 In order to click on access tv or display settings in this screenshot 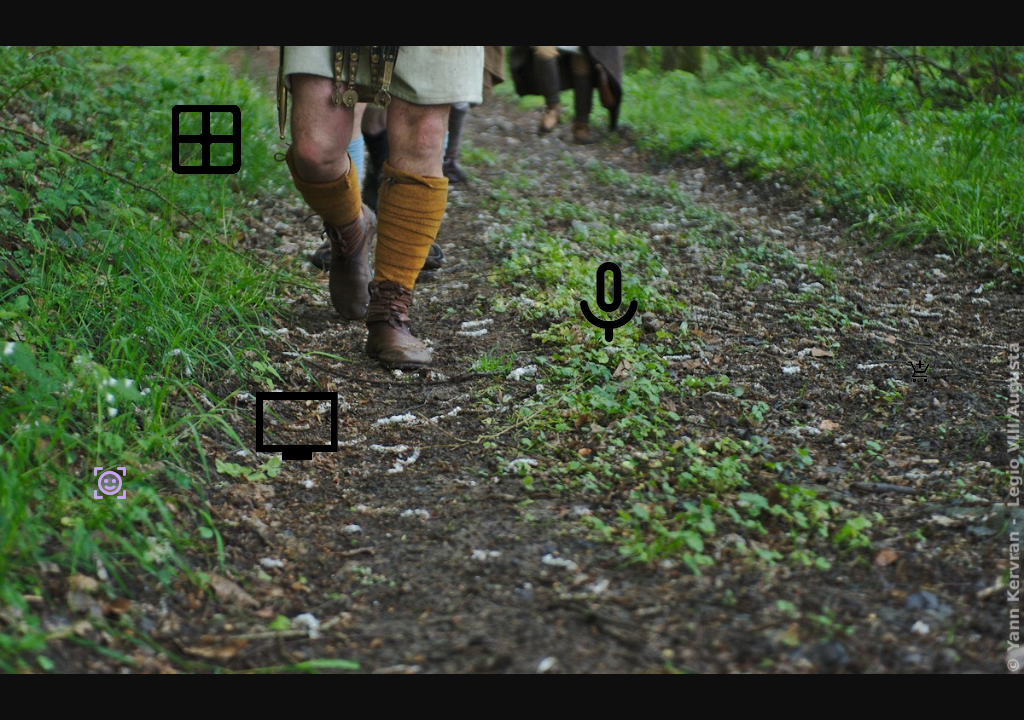, I will do `click(297, 426)`.